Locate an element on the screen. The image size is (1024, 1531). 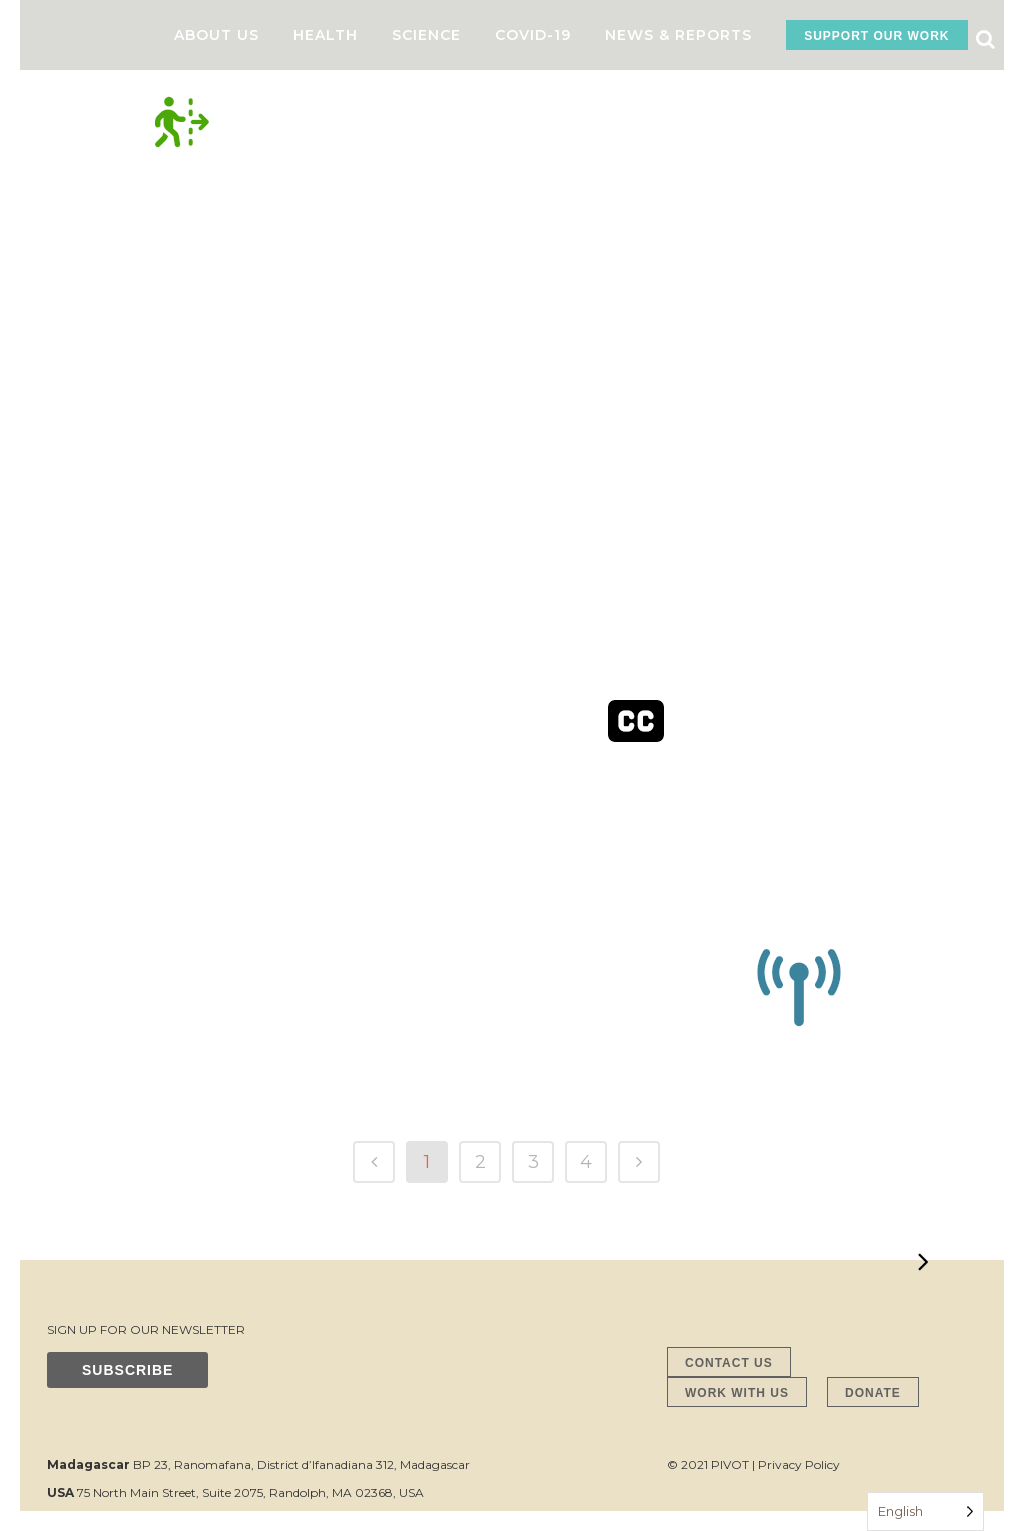
broadcast or transmit a signal is located at coordinates (799, 987).